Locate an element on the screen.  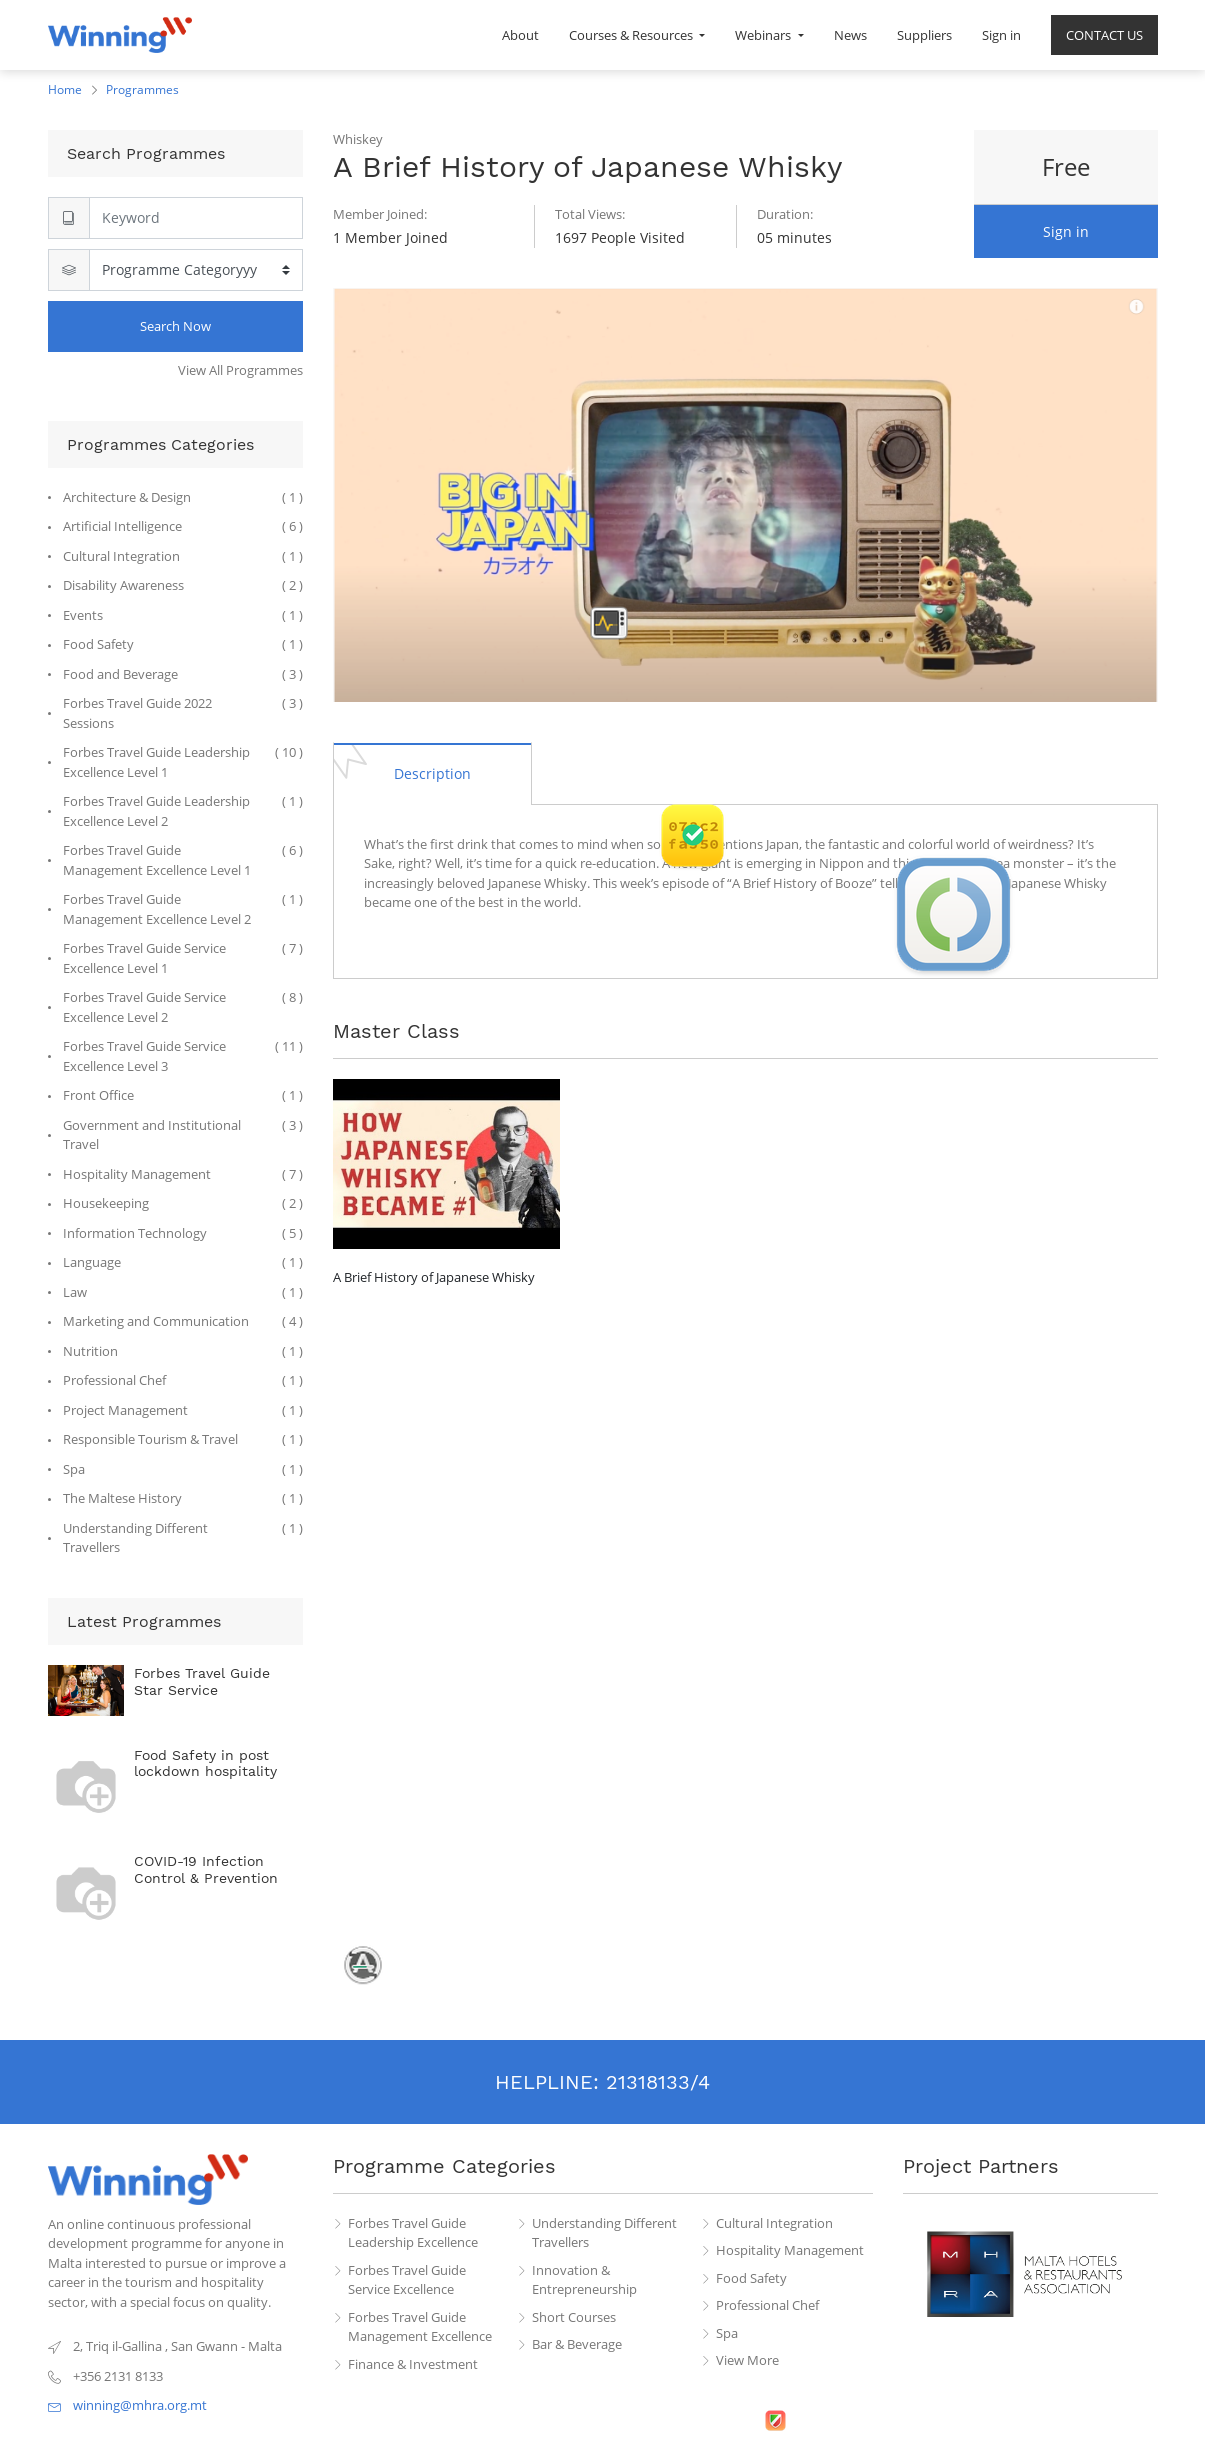
open firewall configuration settings is located at coordinates (775, 2420).